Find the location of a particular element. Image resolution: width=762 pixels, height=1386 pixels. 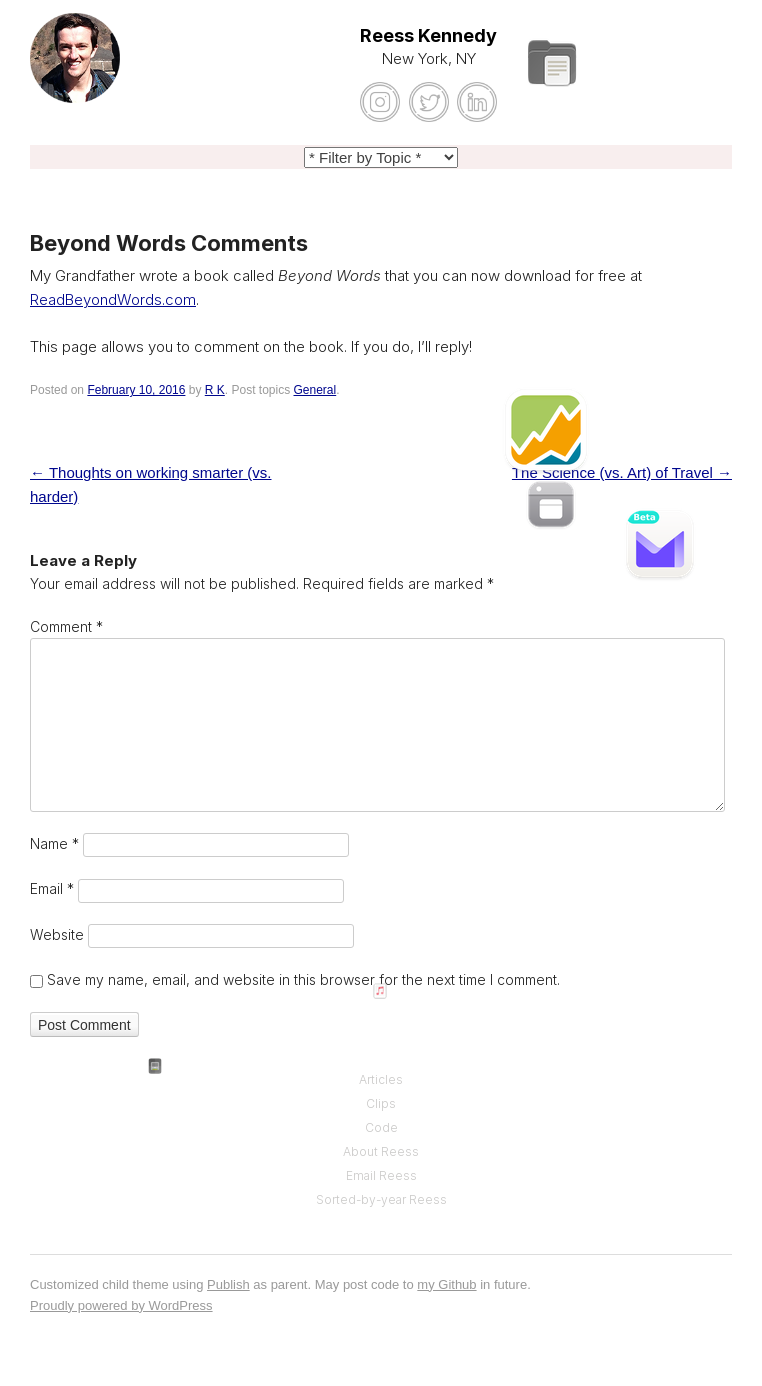

open proton mail app is located at coordinates (660, 544).